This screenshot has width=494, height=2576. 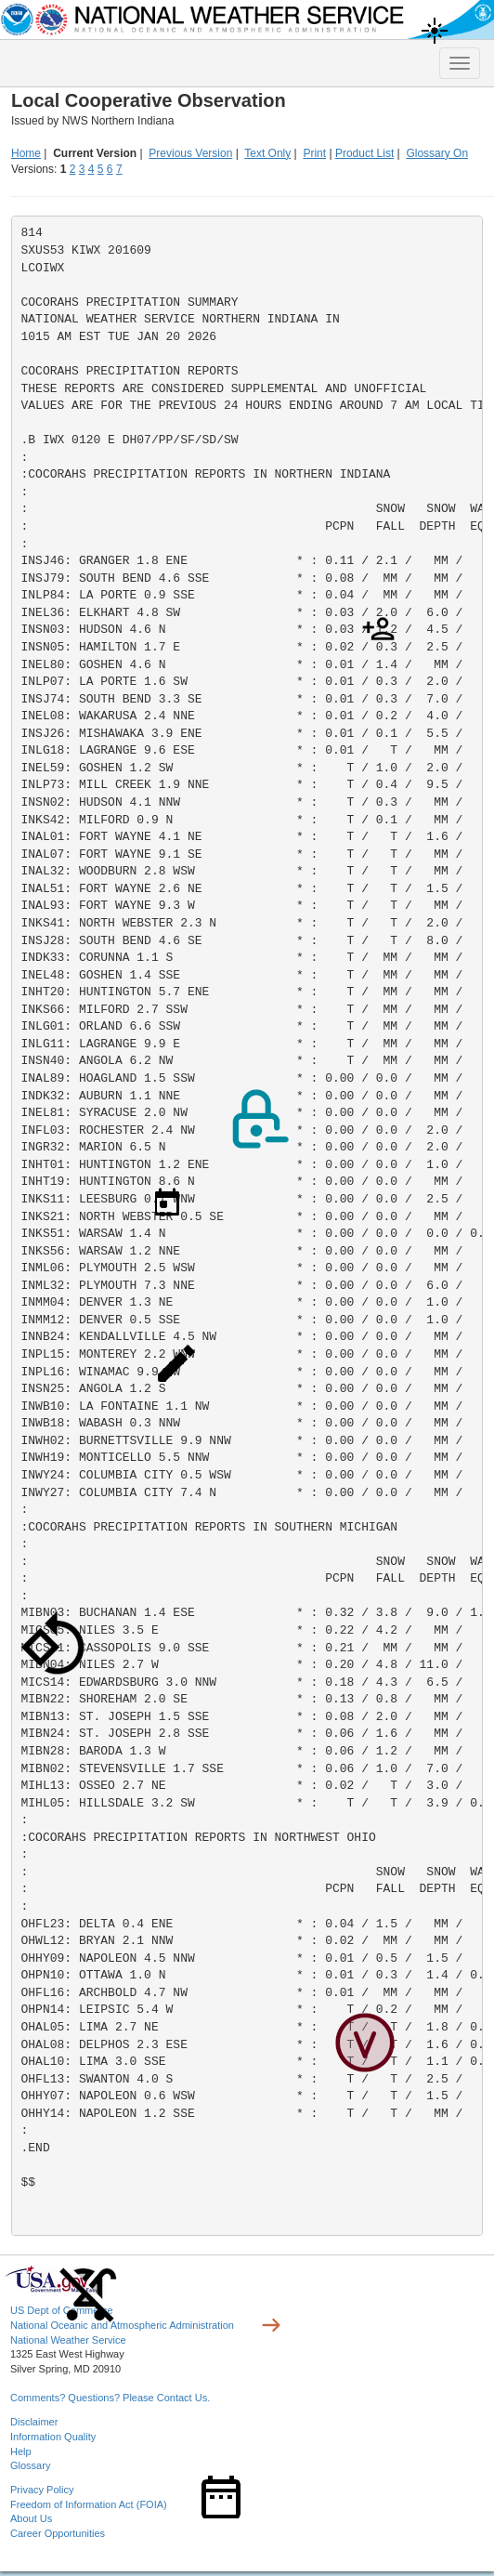 I want to click on edit content or settings, so click(x=176, y=1363).